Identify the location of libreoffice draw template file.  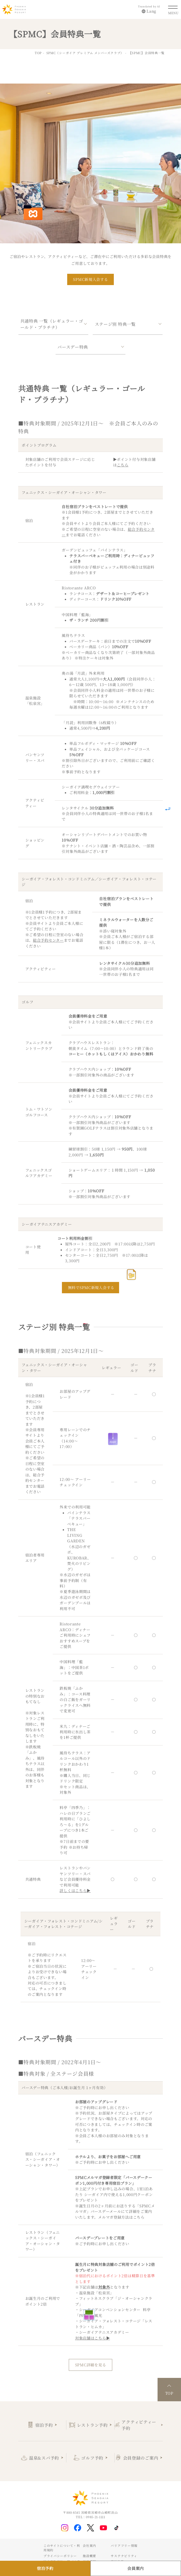
(131, 1274).